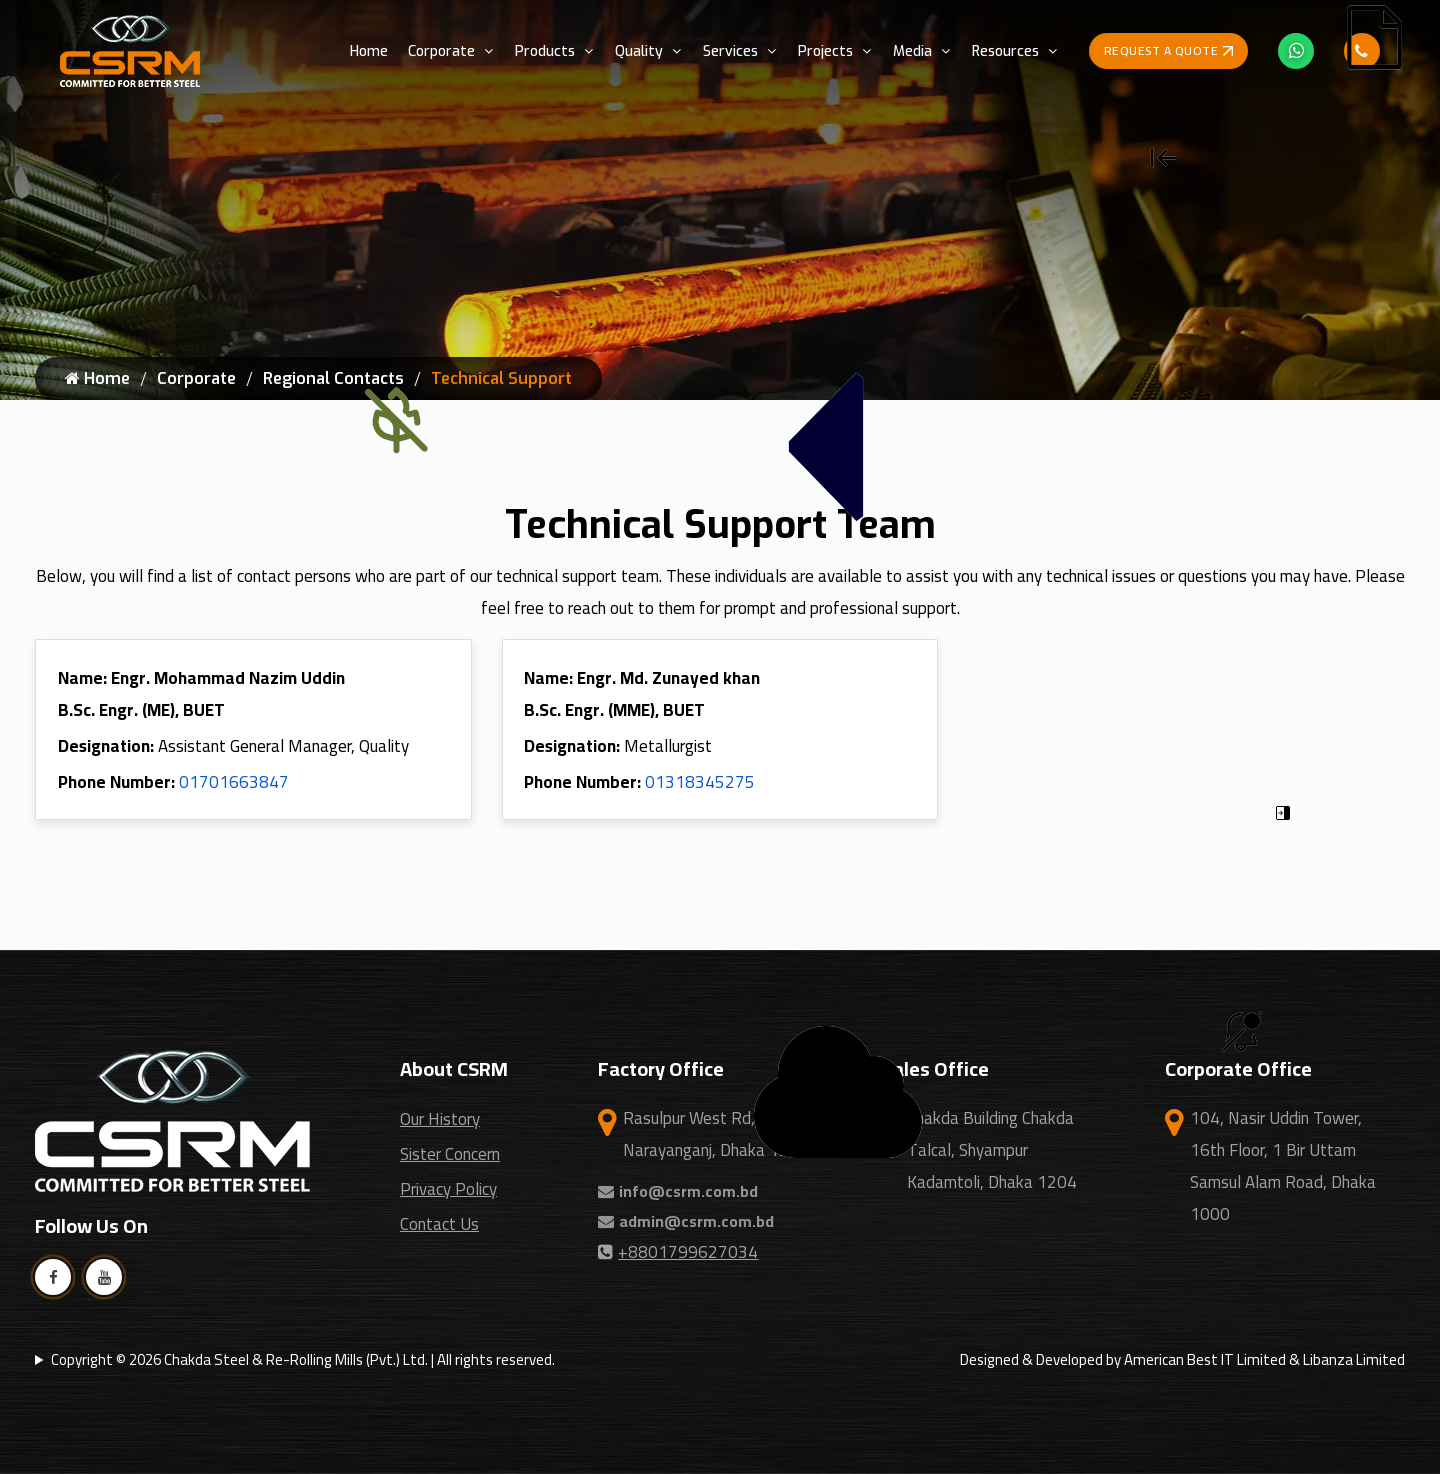  Describe the element at coordinates (826, 447) in the screenshot. I see `navigate to the previous item or page` at that location.